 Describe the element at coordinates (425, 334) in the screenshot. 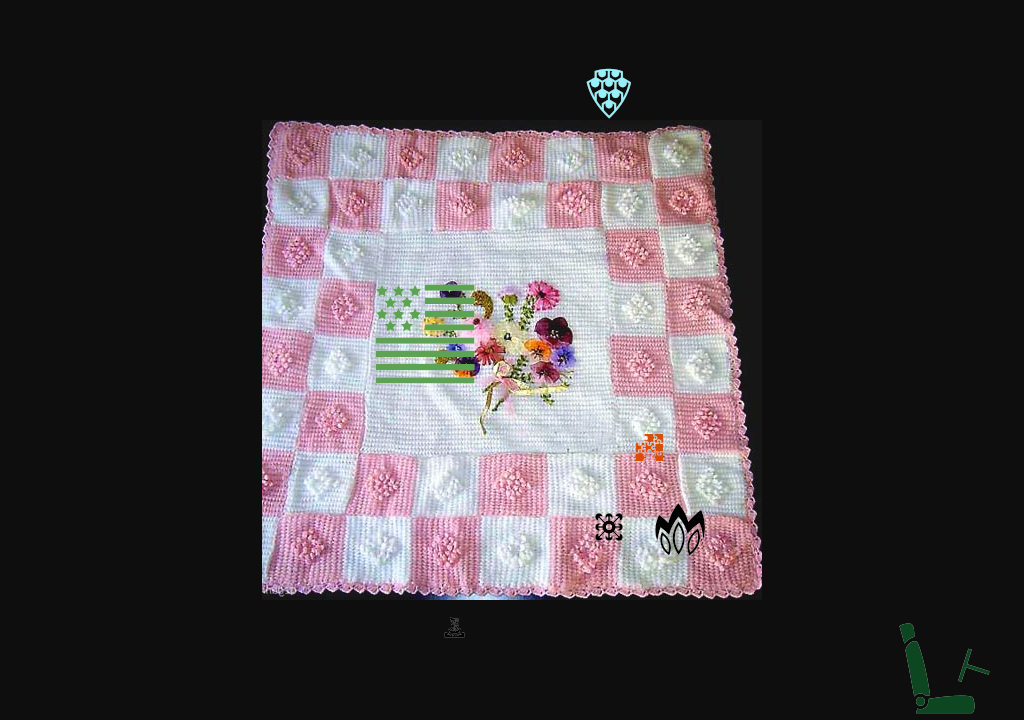

I see `select united states as your country/region` at that location.